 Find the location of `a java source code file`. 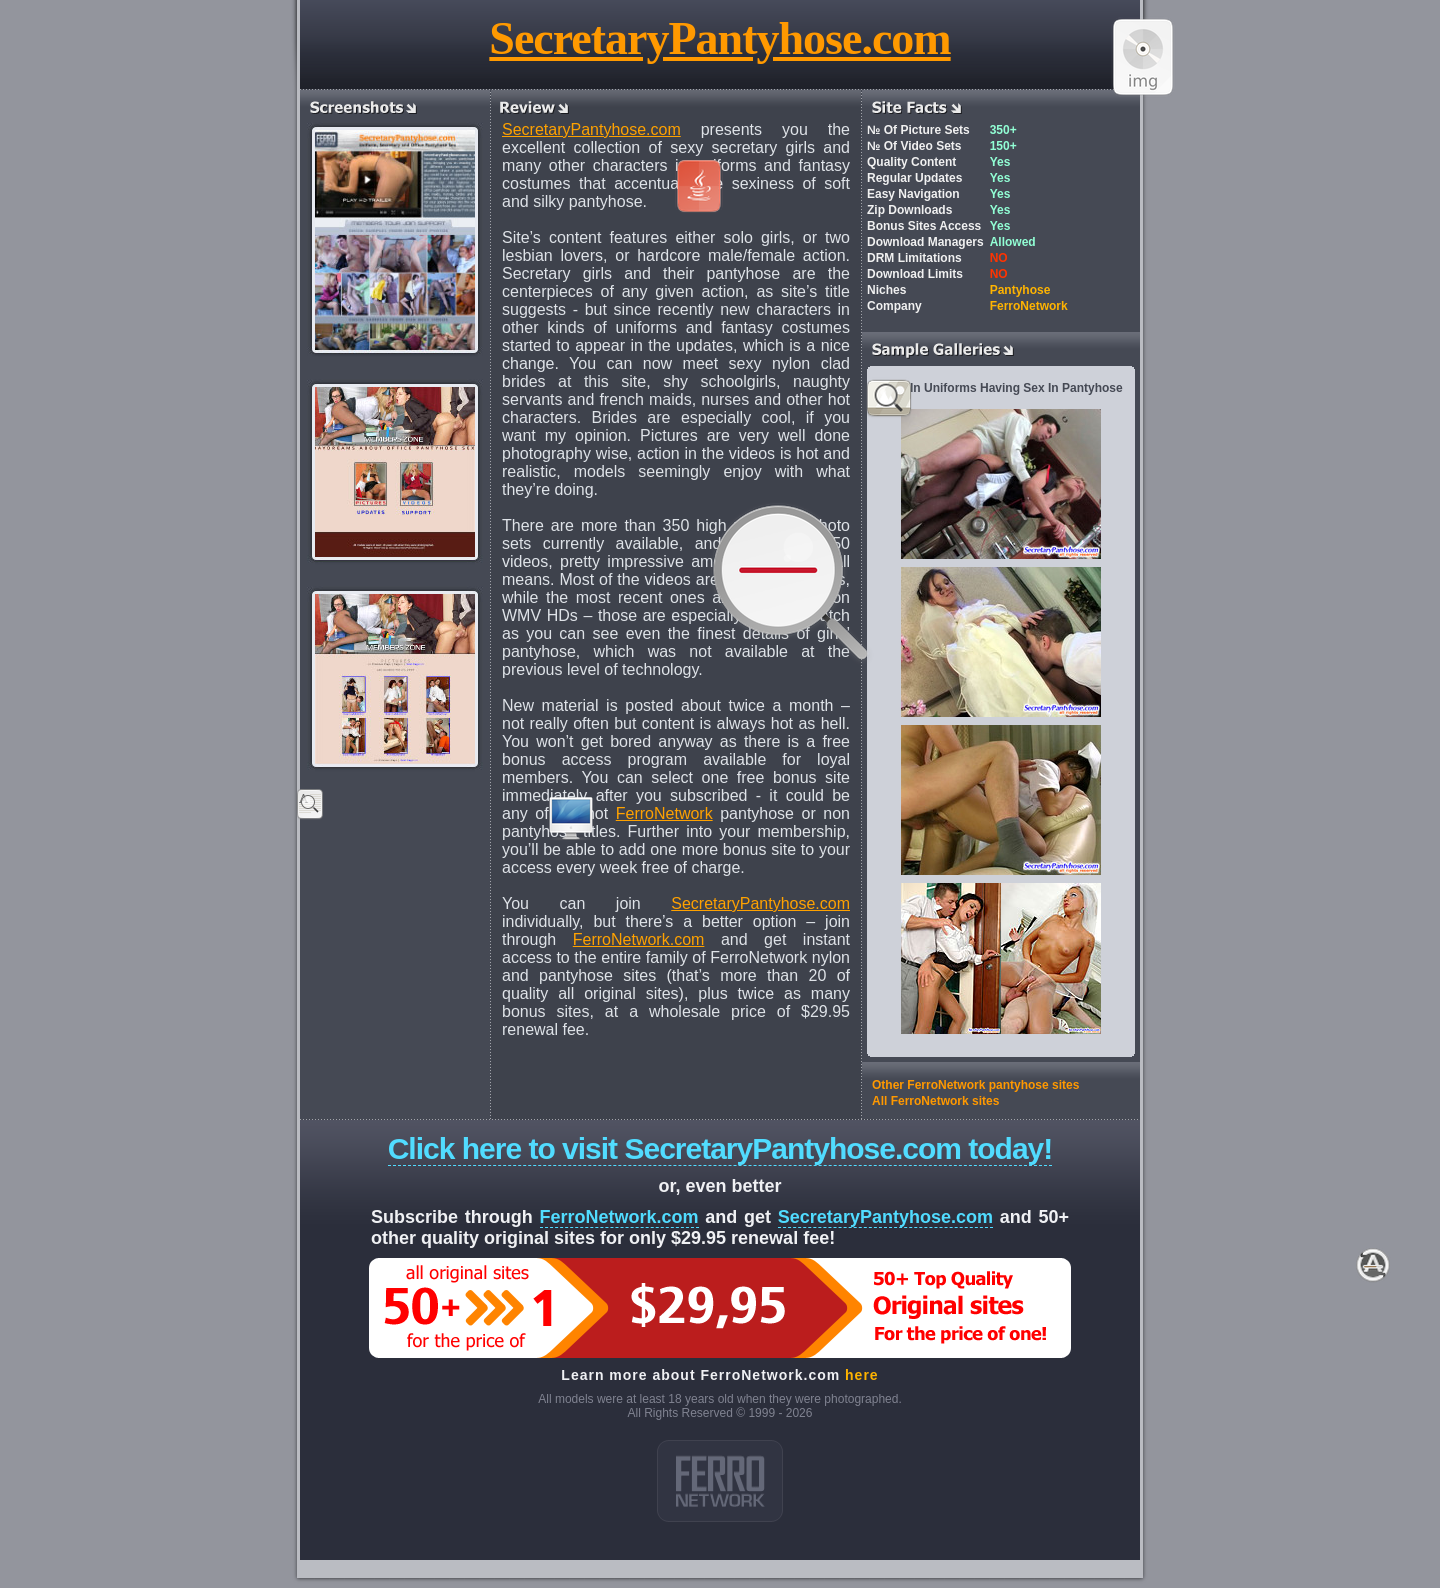

a java source code file is located at coordinates (699, 186).